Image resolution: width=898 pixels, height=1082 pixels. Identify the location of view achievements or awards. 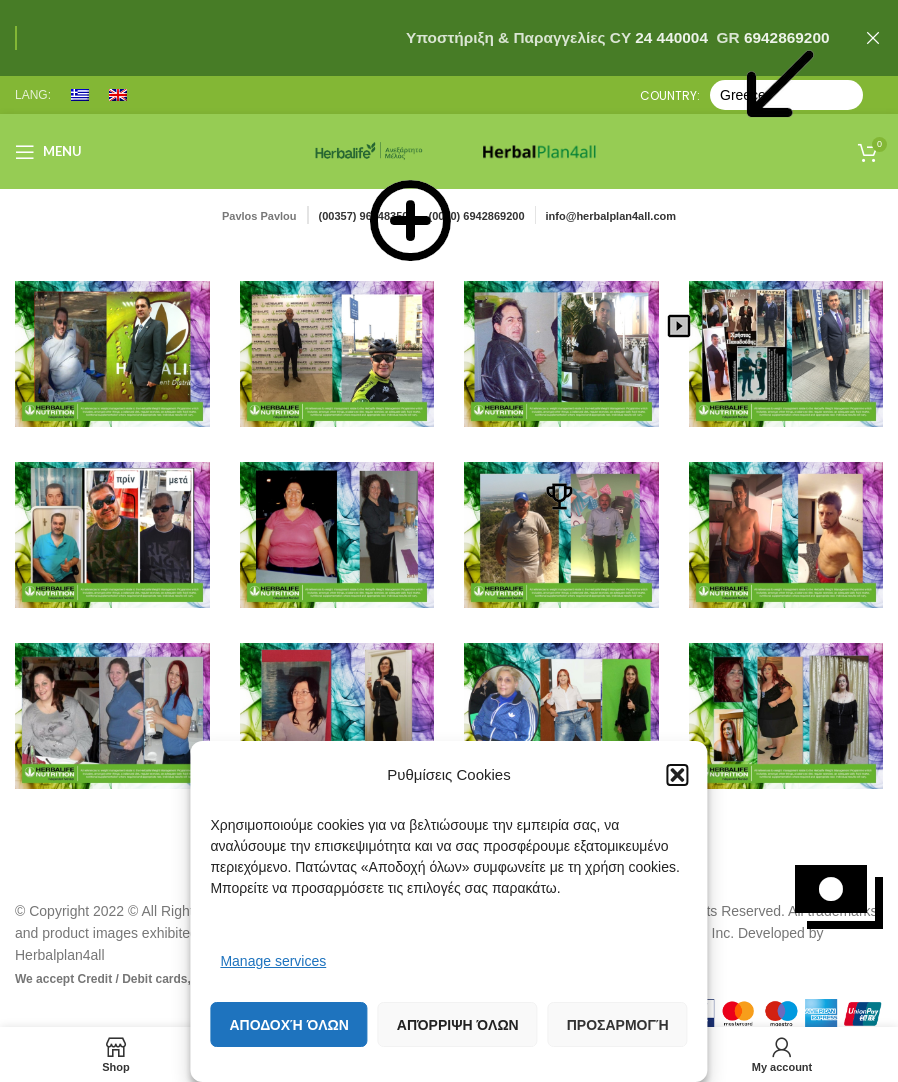
(559, 496).